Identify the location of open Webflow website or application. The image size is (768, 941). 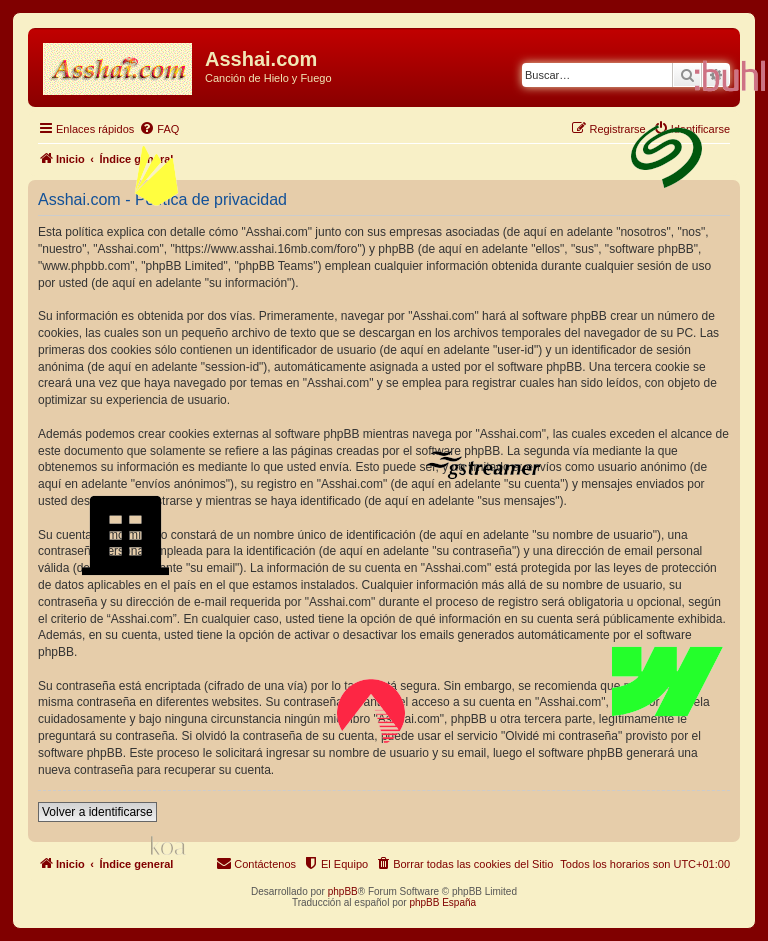
(667, 681).